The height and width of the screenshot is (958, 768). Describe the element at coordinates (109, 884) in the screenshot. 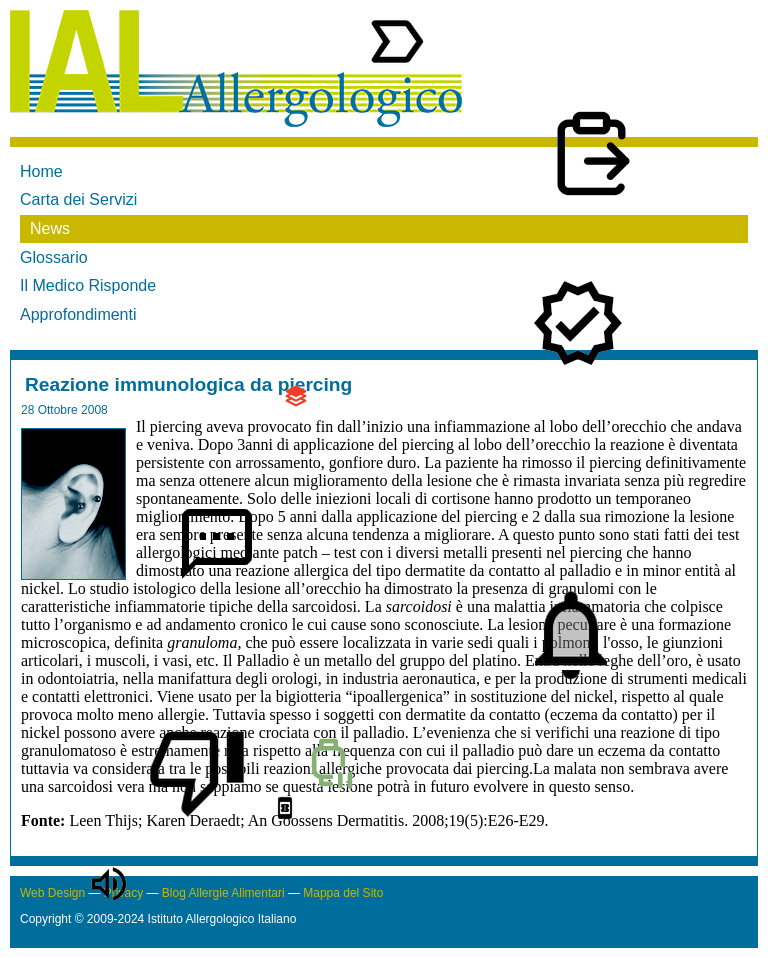

I see `increase or unmute audio volume` at that location.